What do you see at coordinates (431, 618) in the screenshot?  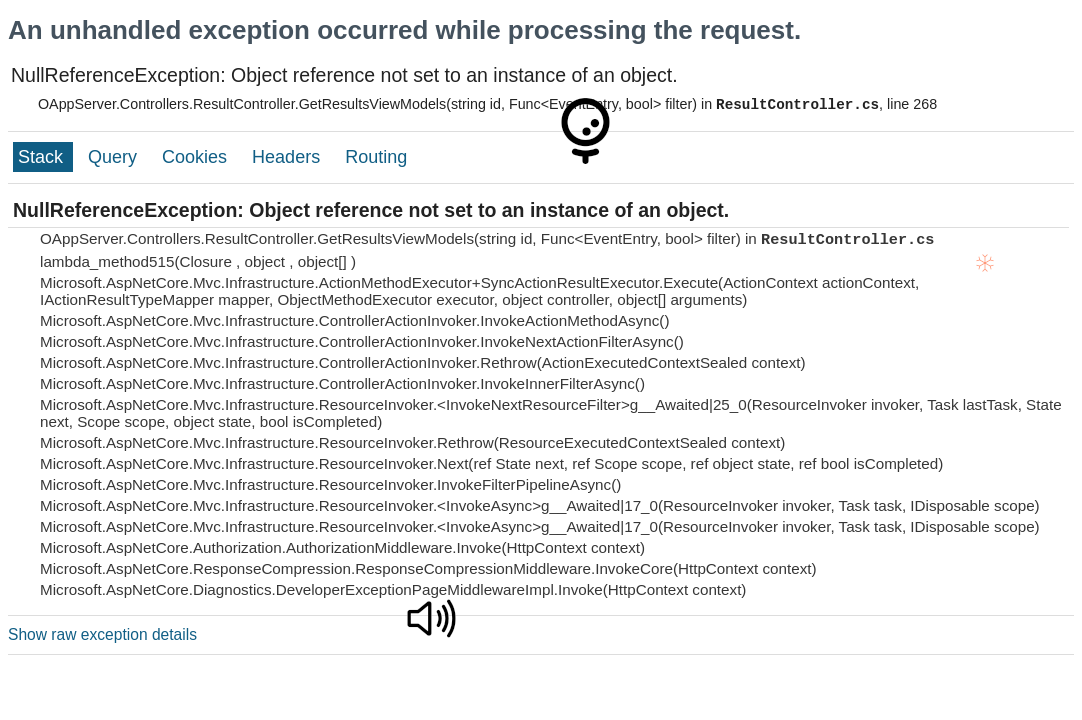 I see `adjust or increase audio volume` at bounding box center [431, 618].